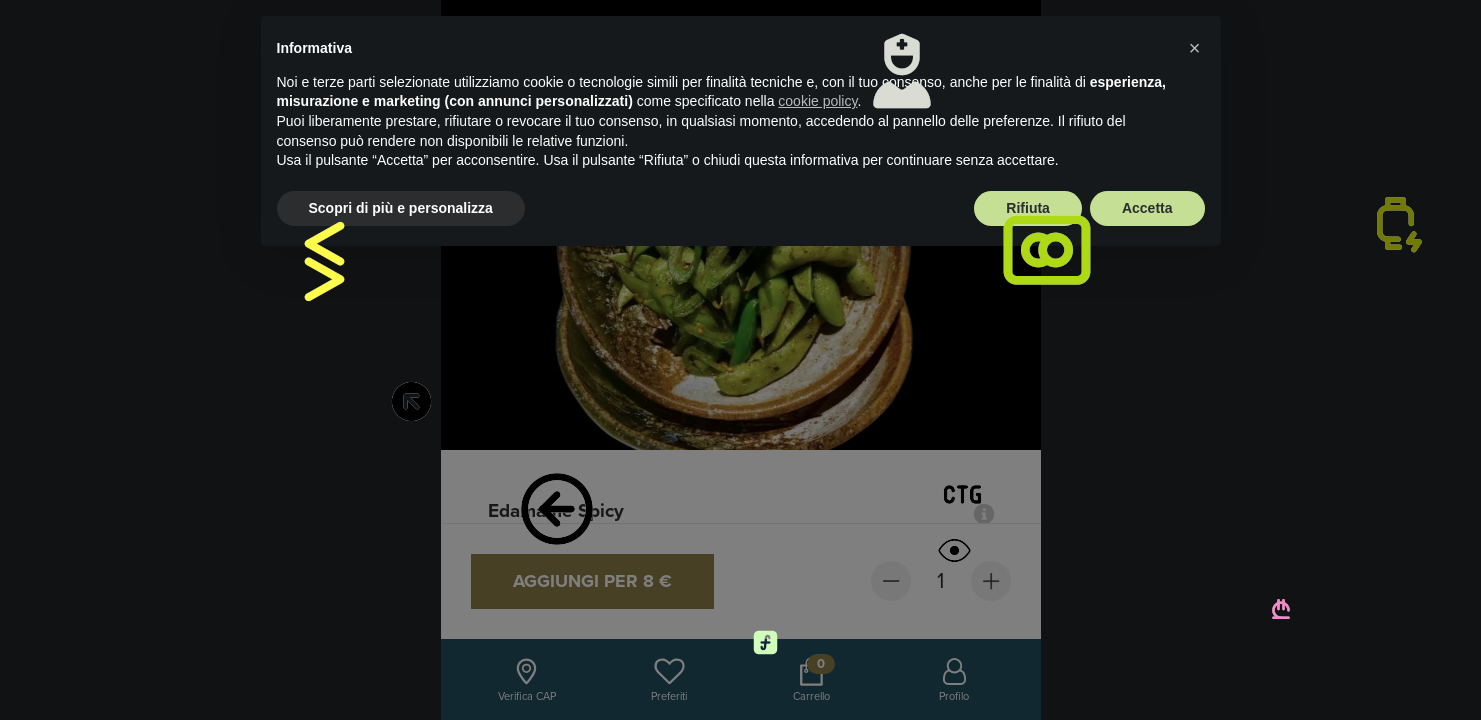  Describe the element at coordinates (1395, 223) in the screenshot. I see `smartwatch charging status` at that location.